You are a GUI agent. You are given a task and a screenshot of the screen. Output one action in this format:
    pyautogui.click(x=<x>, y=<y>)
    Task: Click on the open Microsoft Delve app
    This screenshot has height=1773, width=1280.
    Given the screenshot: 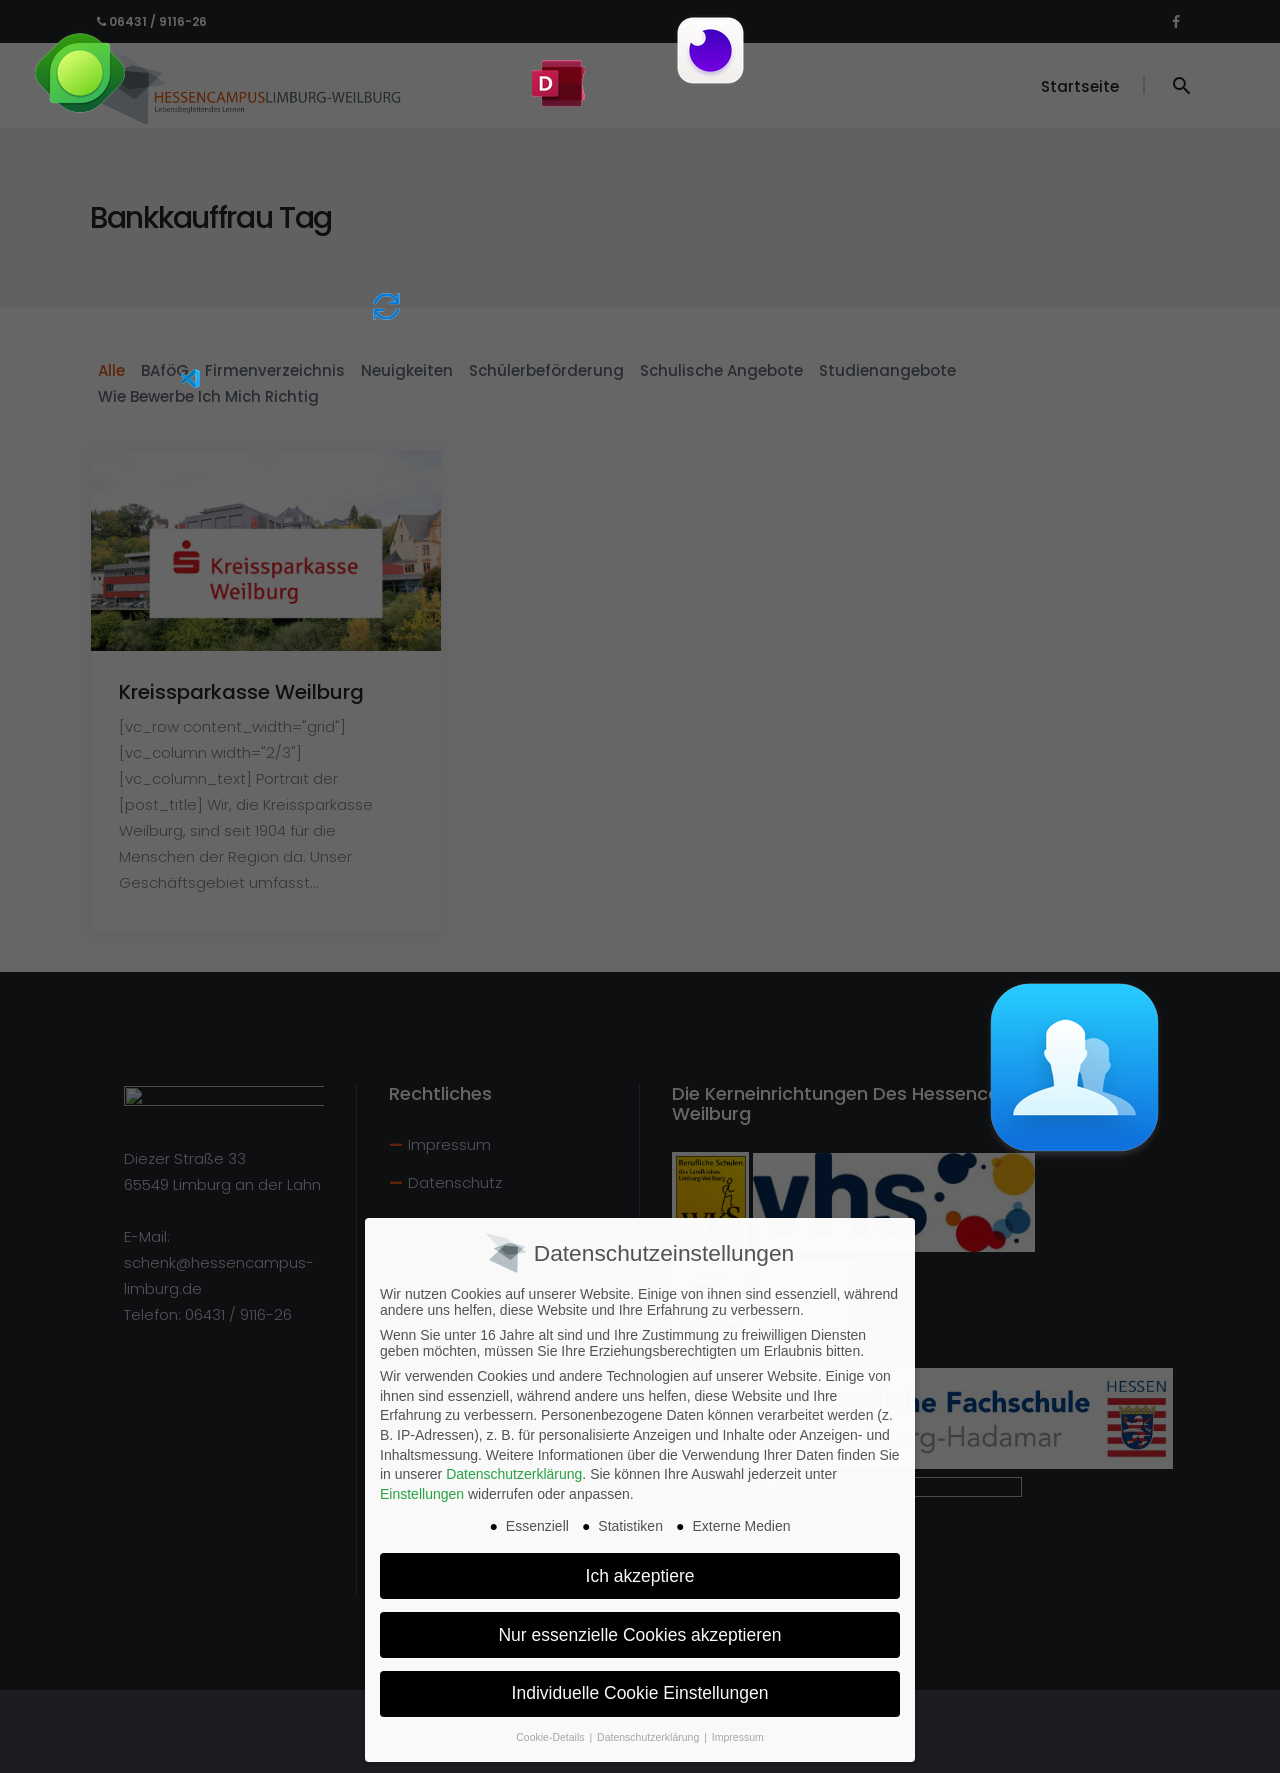 What is the action you would take?
    pyautogui.click(x=558, y=83)
    